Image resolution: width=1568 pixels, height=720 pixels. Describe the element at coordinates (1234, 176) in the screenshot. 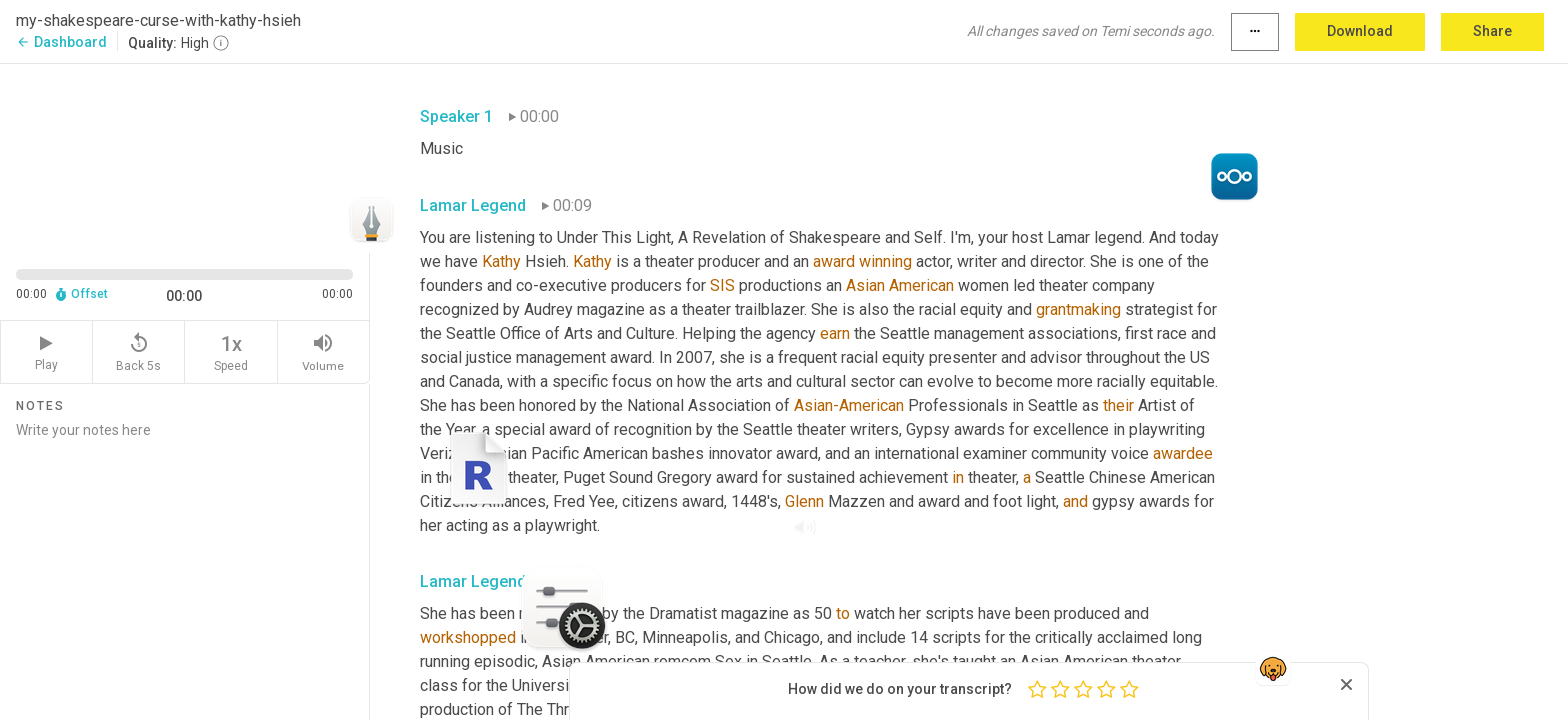

I see `open nextcloud app` at that location.